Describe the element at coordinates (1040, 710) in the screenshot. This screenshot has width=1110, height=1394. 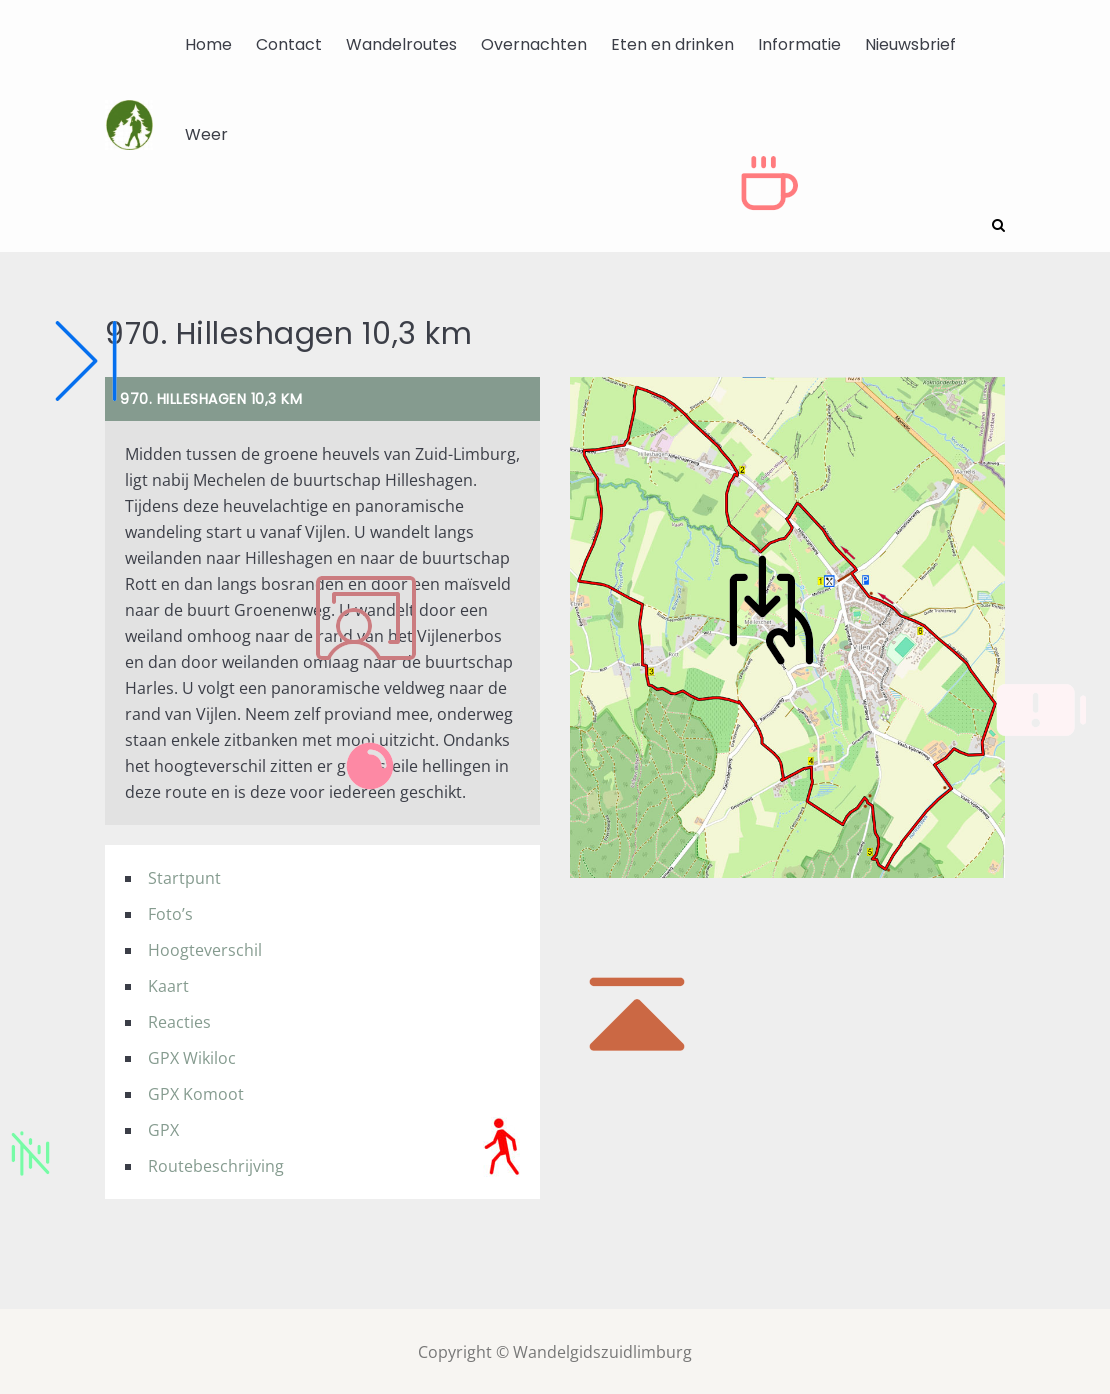
I see `indicates low battery warning` at that location.